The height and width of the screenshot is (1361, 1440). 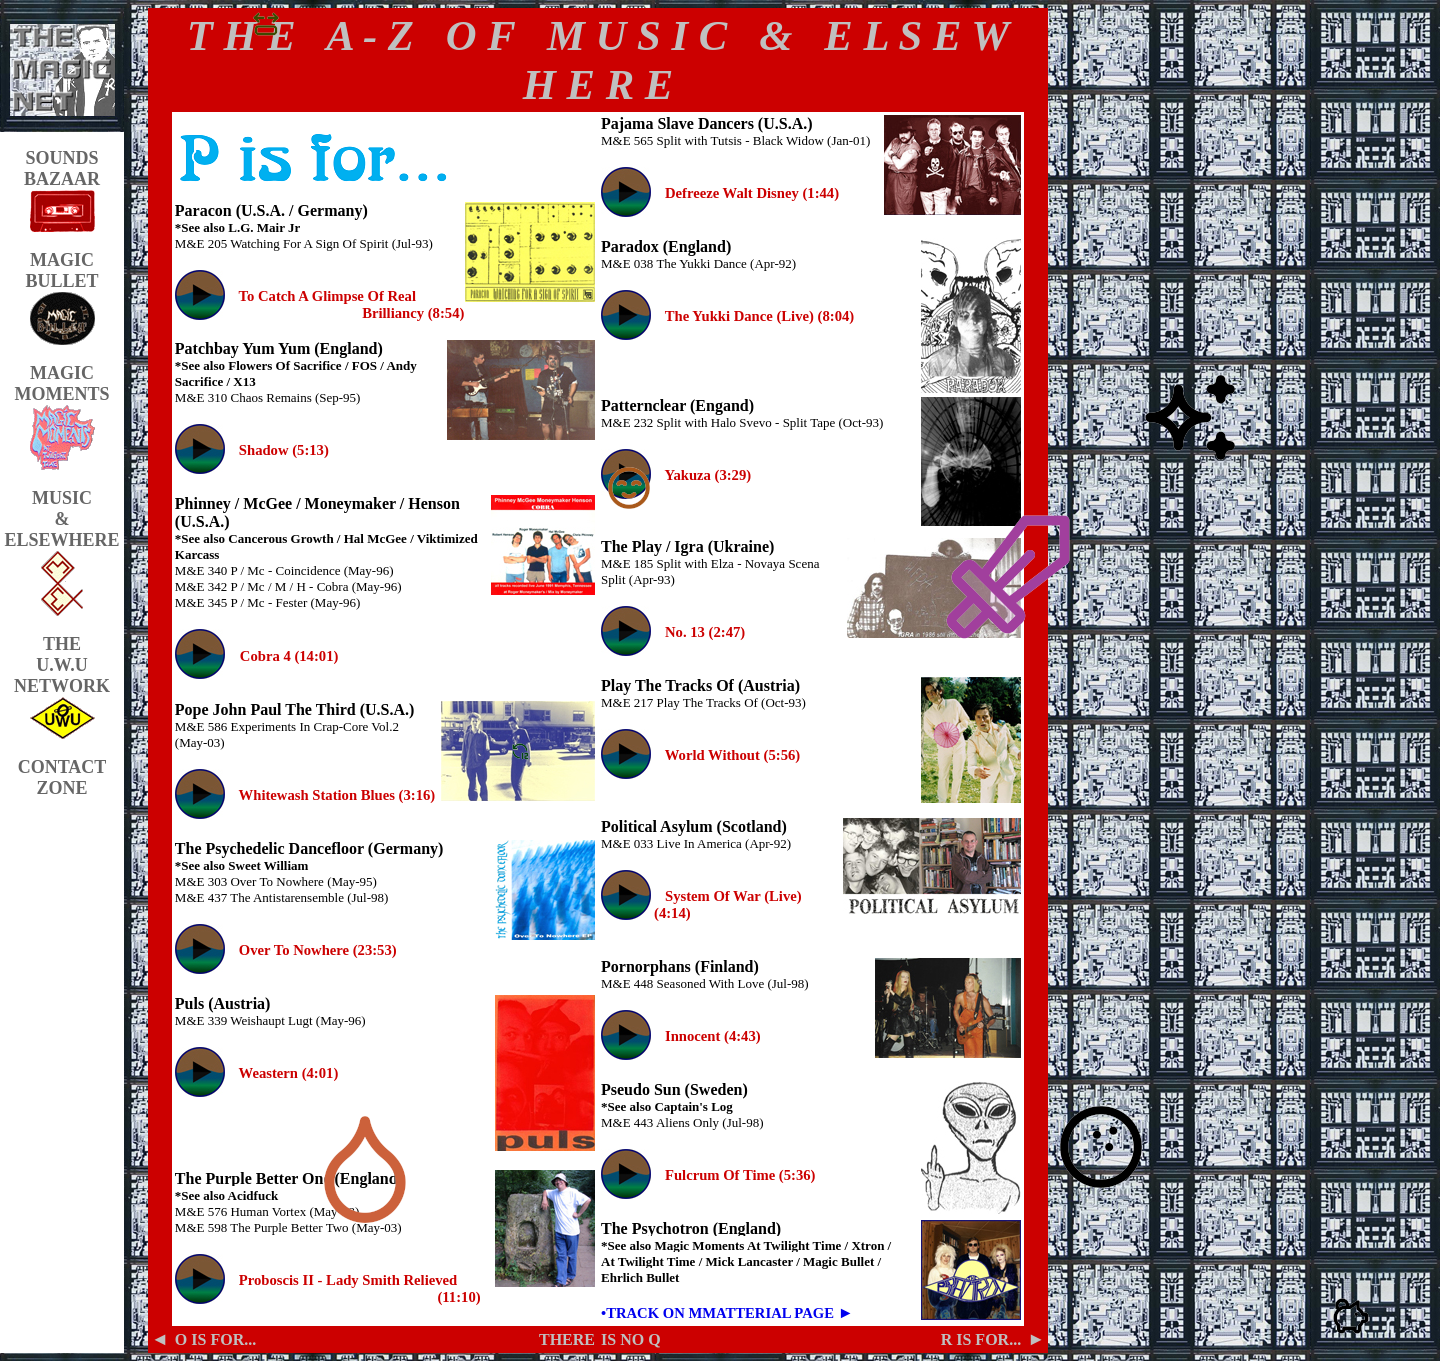 What do you see at coordinates (629, 488) in the screenshot?
I see `rate your experience positively` at bounding box center [629, 488].